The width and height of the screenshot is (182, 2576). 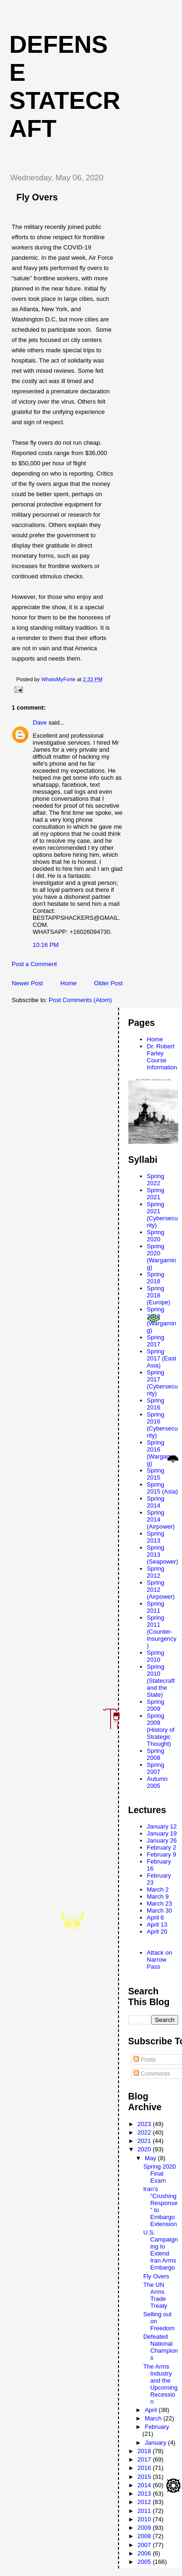 I want to click on select or place a platform tile, so click(x=154, y=1318).